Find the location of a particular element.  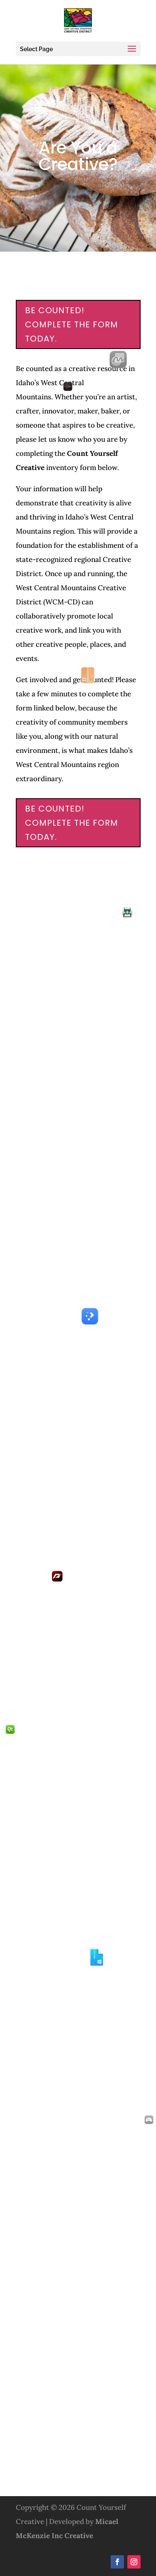

open voice memos app is located at coordinates (68, 386).